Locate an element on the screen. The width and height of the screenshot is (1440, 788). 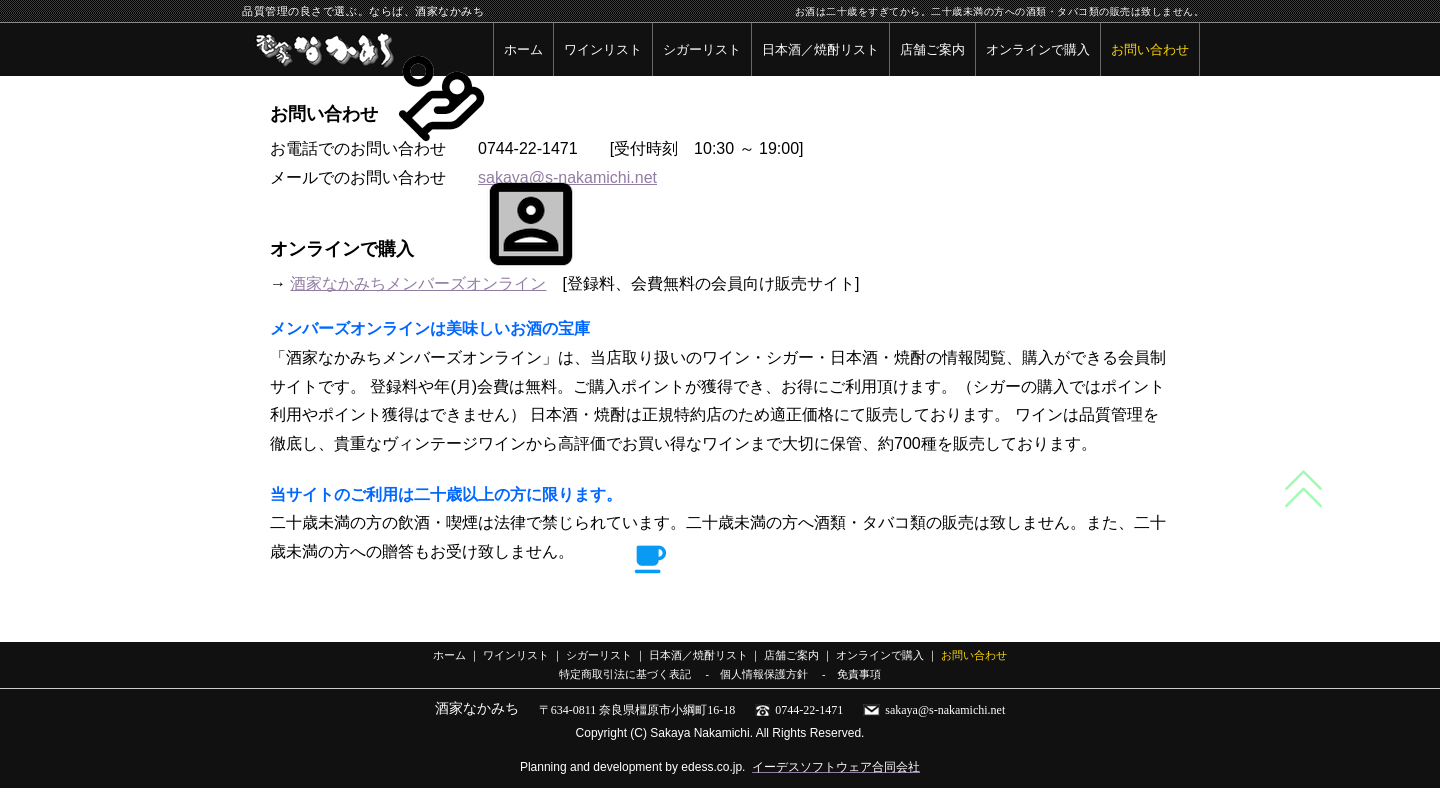
make a payment or donation is located at coordinates (441, 98).